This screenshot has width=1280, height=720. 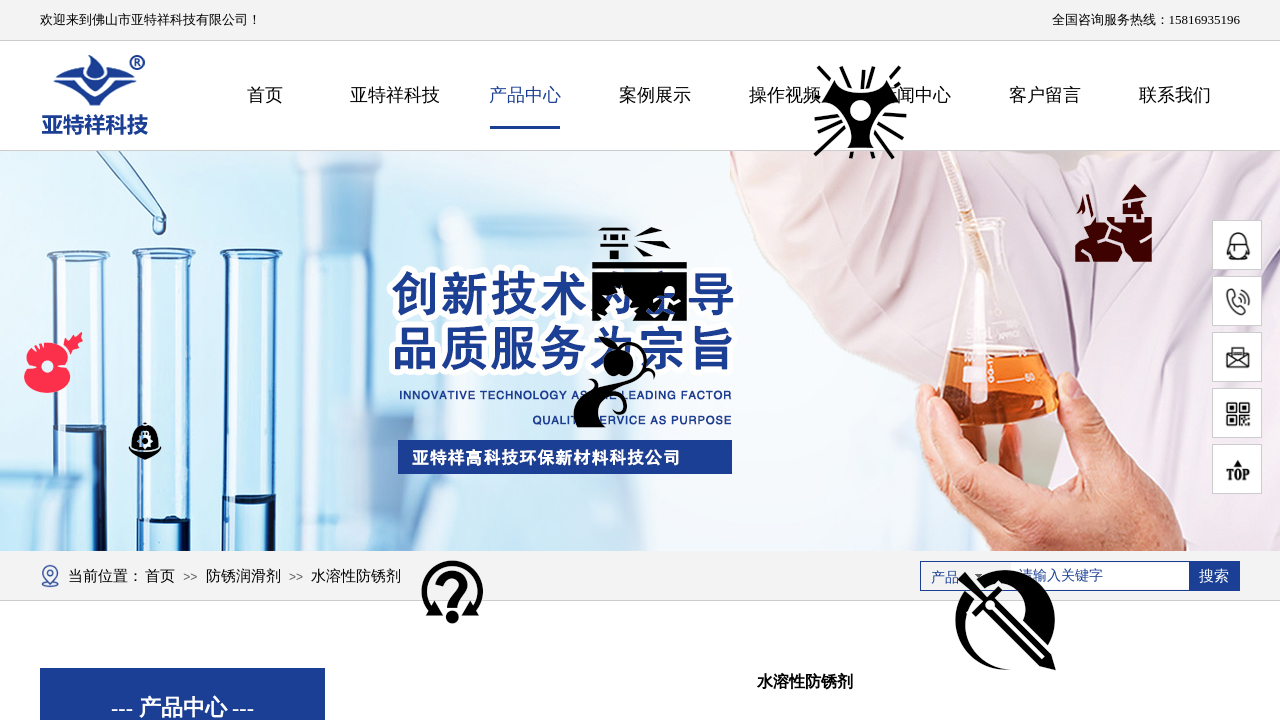 I want to click on indicates plant fruiting stage in gardening game, so click(x=612, y=382).